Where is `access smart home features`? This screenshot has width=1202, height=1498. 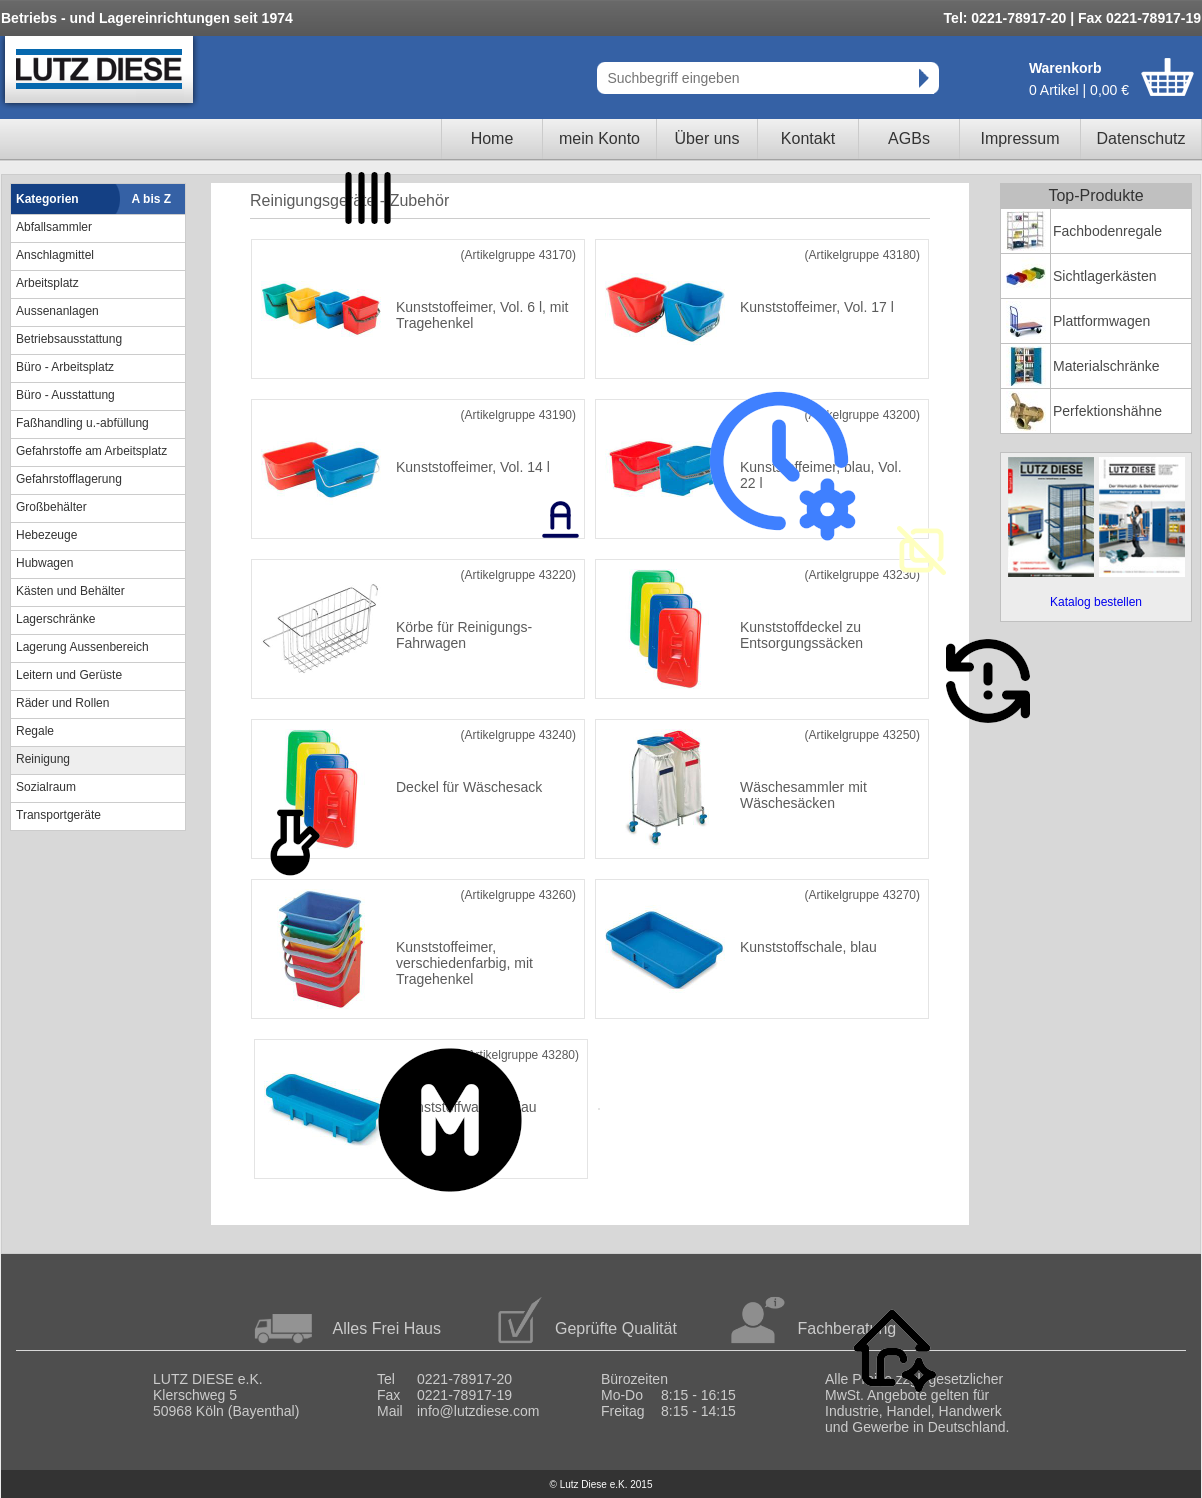
access smart home features is located at coordinates (892, 1348).